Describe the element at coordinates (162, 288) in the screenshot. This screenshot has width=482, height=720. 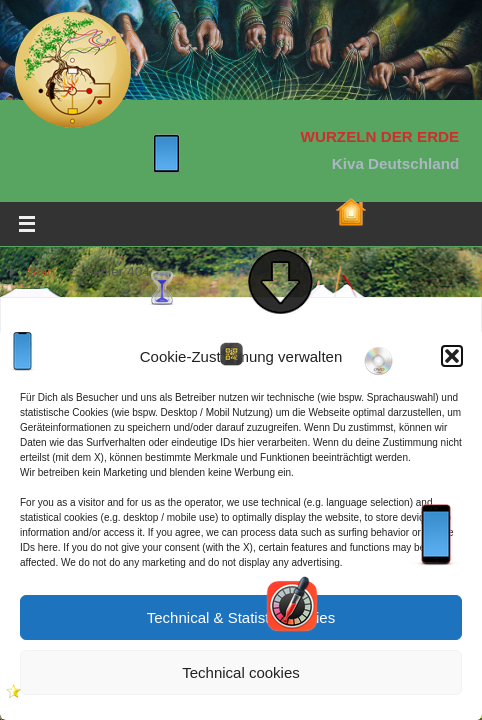
I see `view your screen time usage statistics` at that location.